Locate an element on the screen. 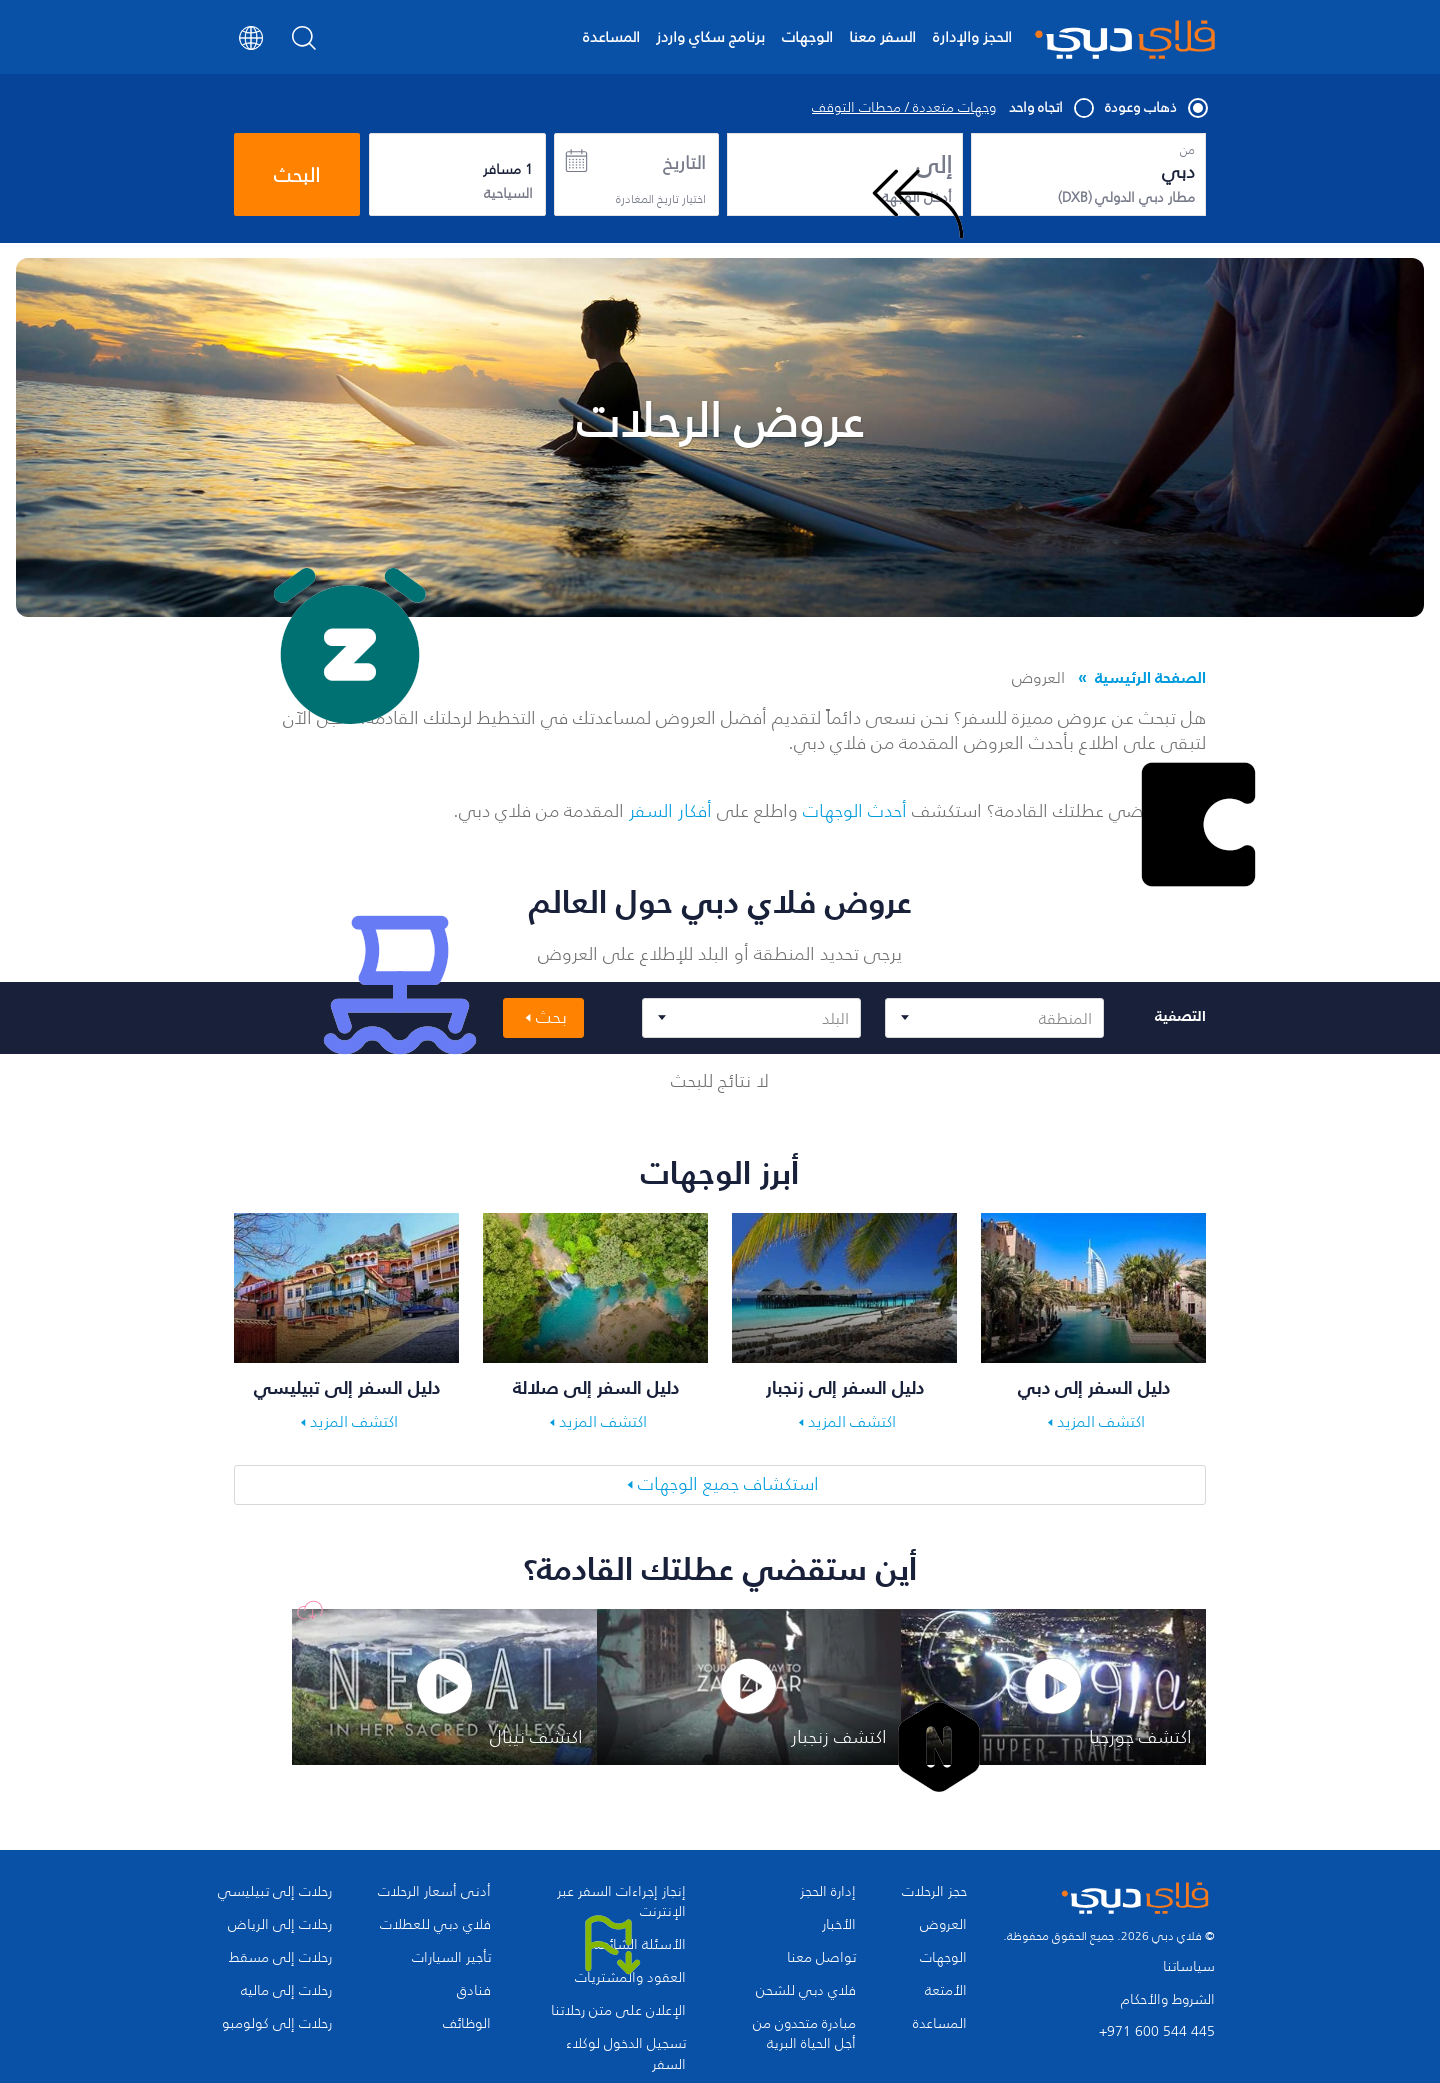  lower priority or demote a flagged item is located at coordinates (608, 1942).